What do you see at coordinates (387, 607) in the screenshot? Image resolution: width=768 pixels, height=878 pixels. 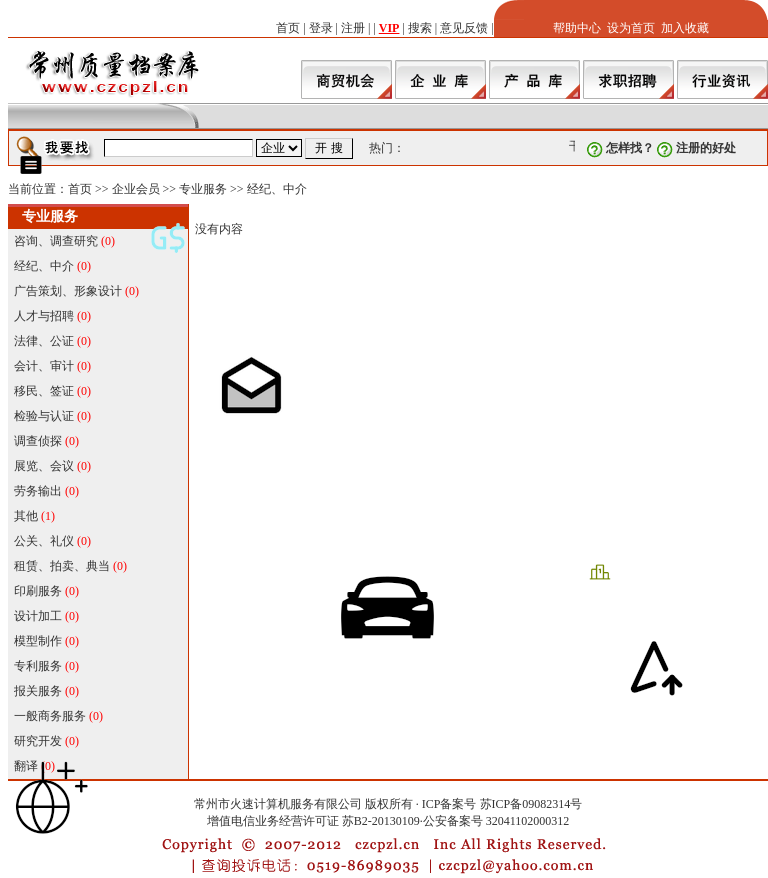 I see `access sports car or vehicle settings` at bounding box center [387, 607].